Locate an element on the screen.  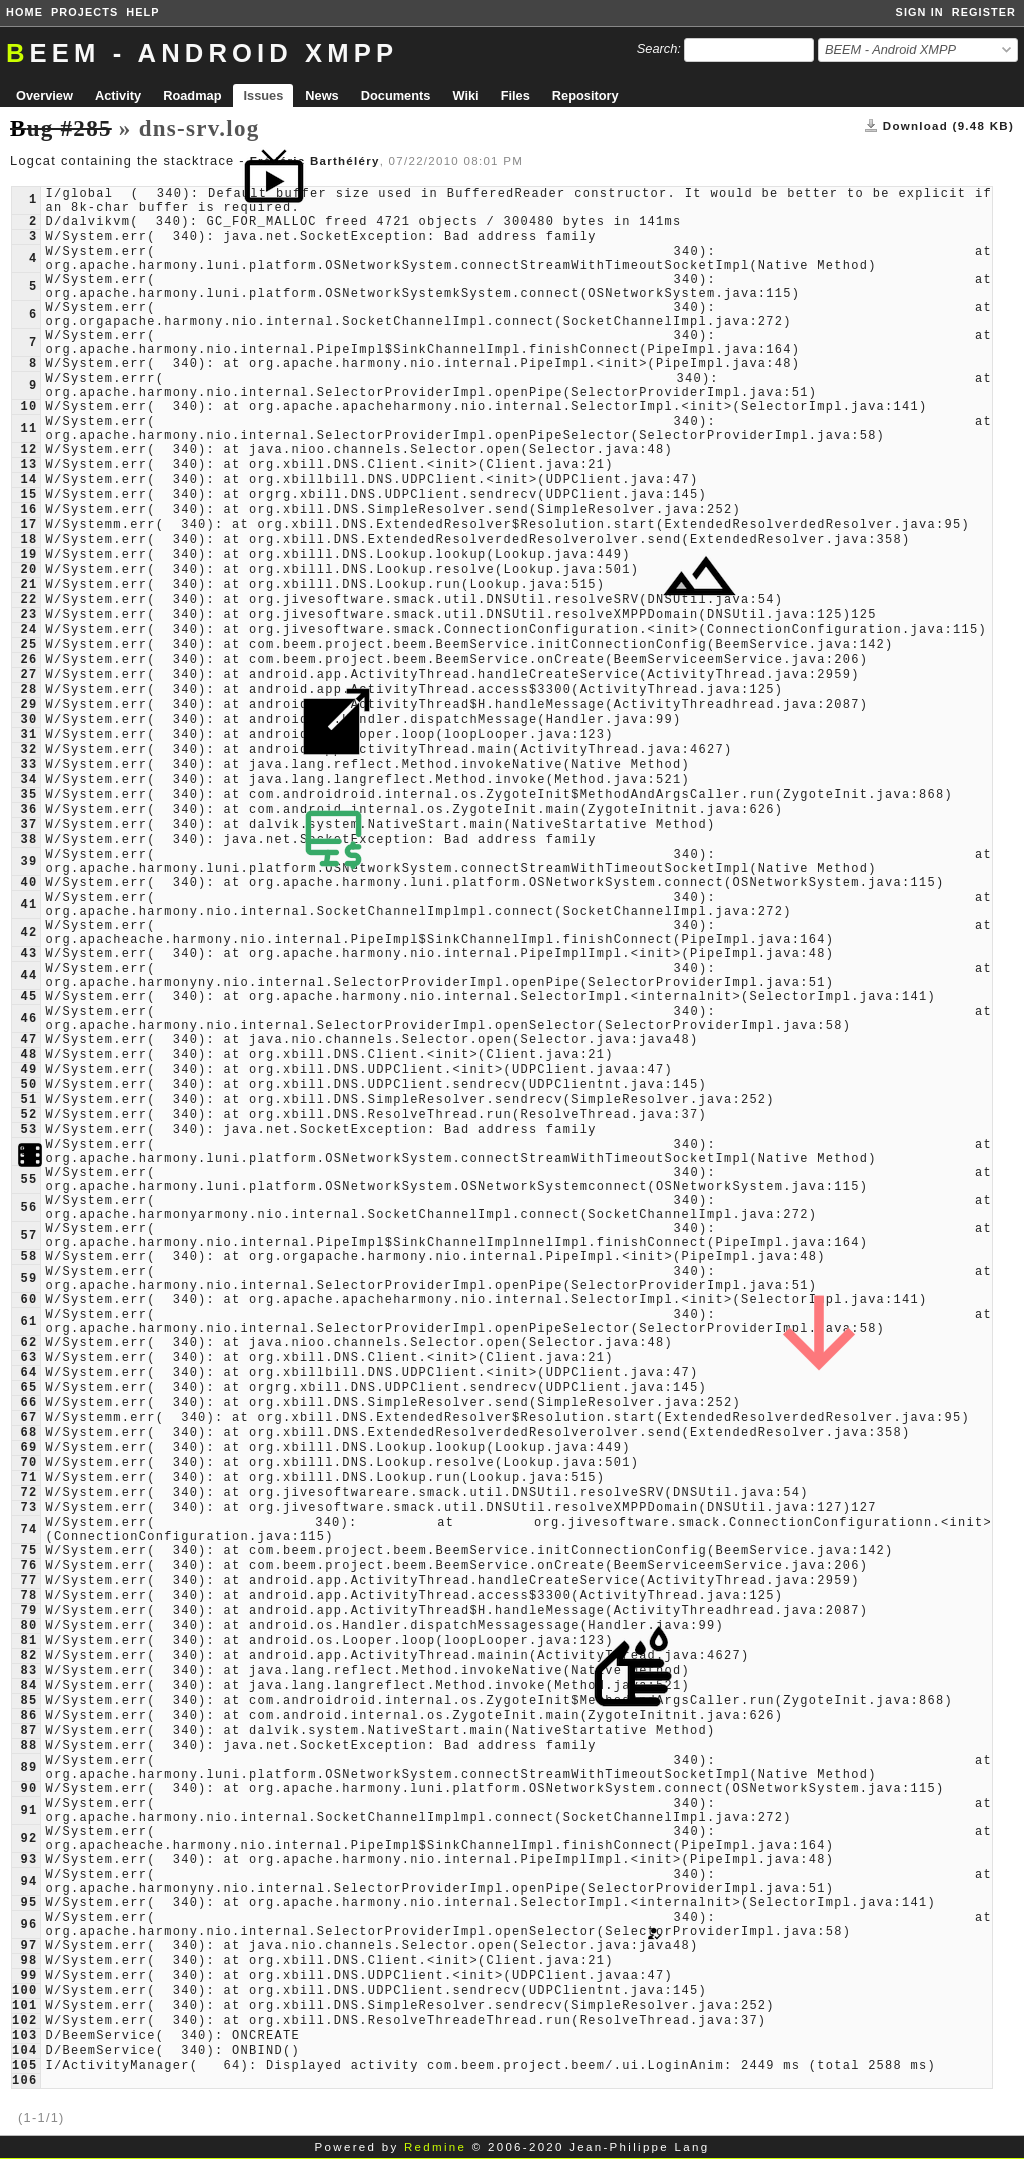
verify or approve a user account is located at coordinates (654, 1933).